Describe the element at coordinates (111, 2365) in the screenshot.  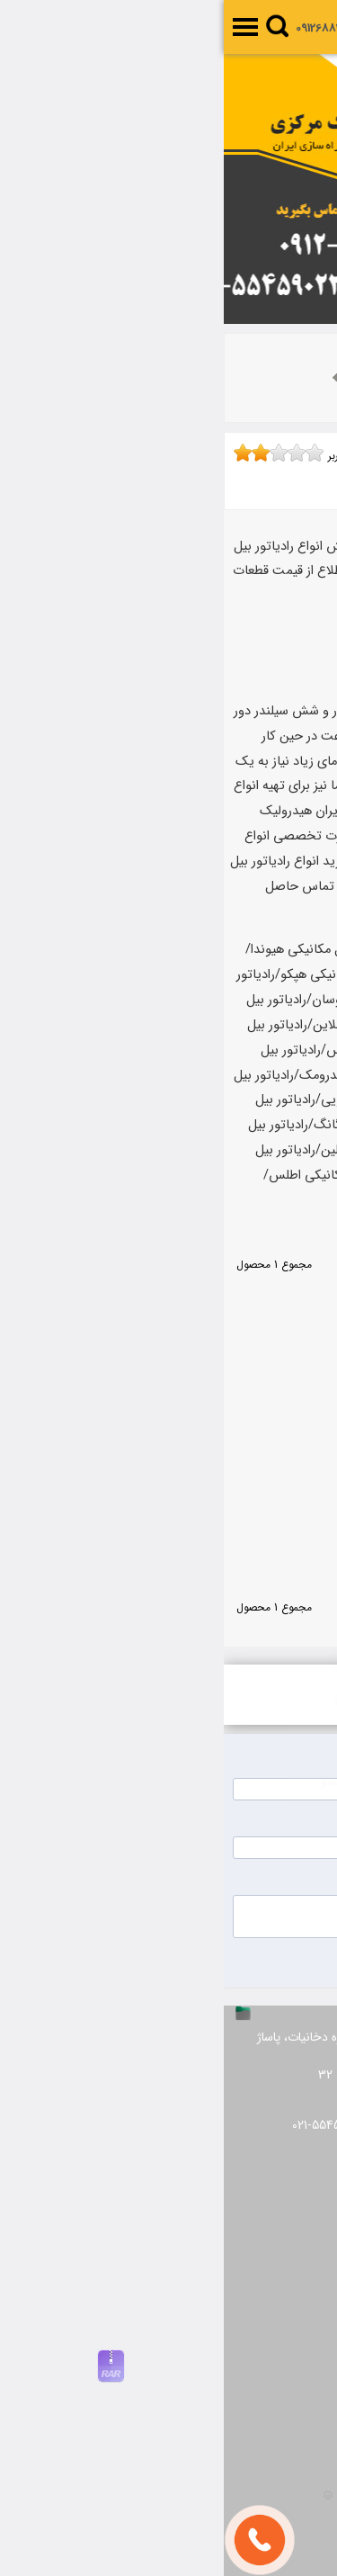
I see `indicates a RAR compressed archive file` at that location.